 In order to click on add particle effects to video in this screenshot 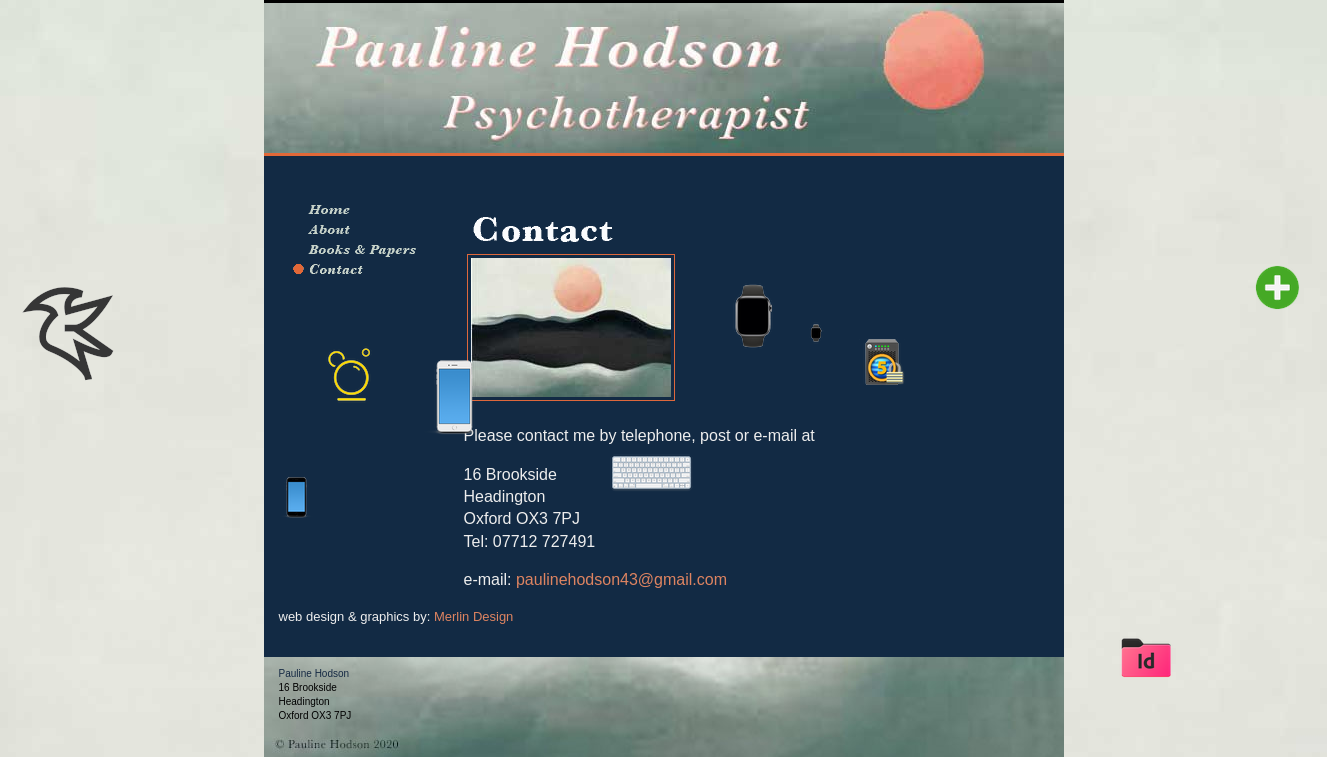, I will do `click(351, 374)`.